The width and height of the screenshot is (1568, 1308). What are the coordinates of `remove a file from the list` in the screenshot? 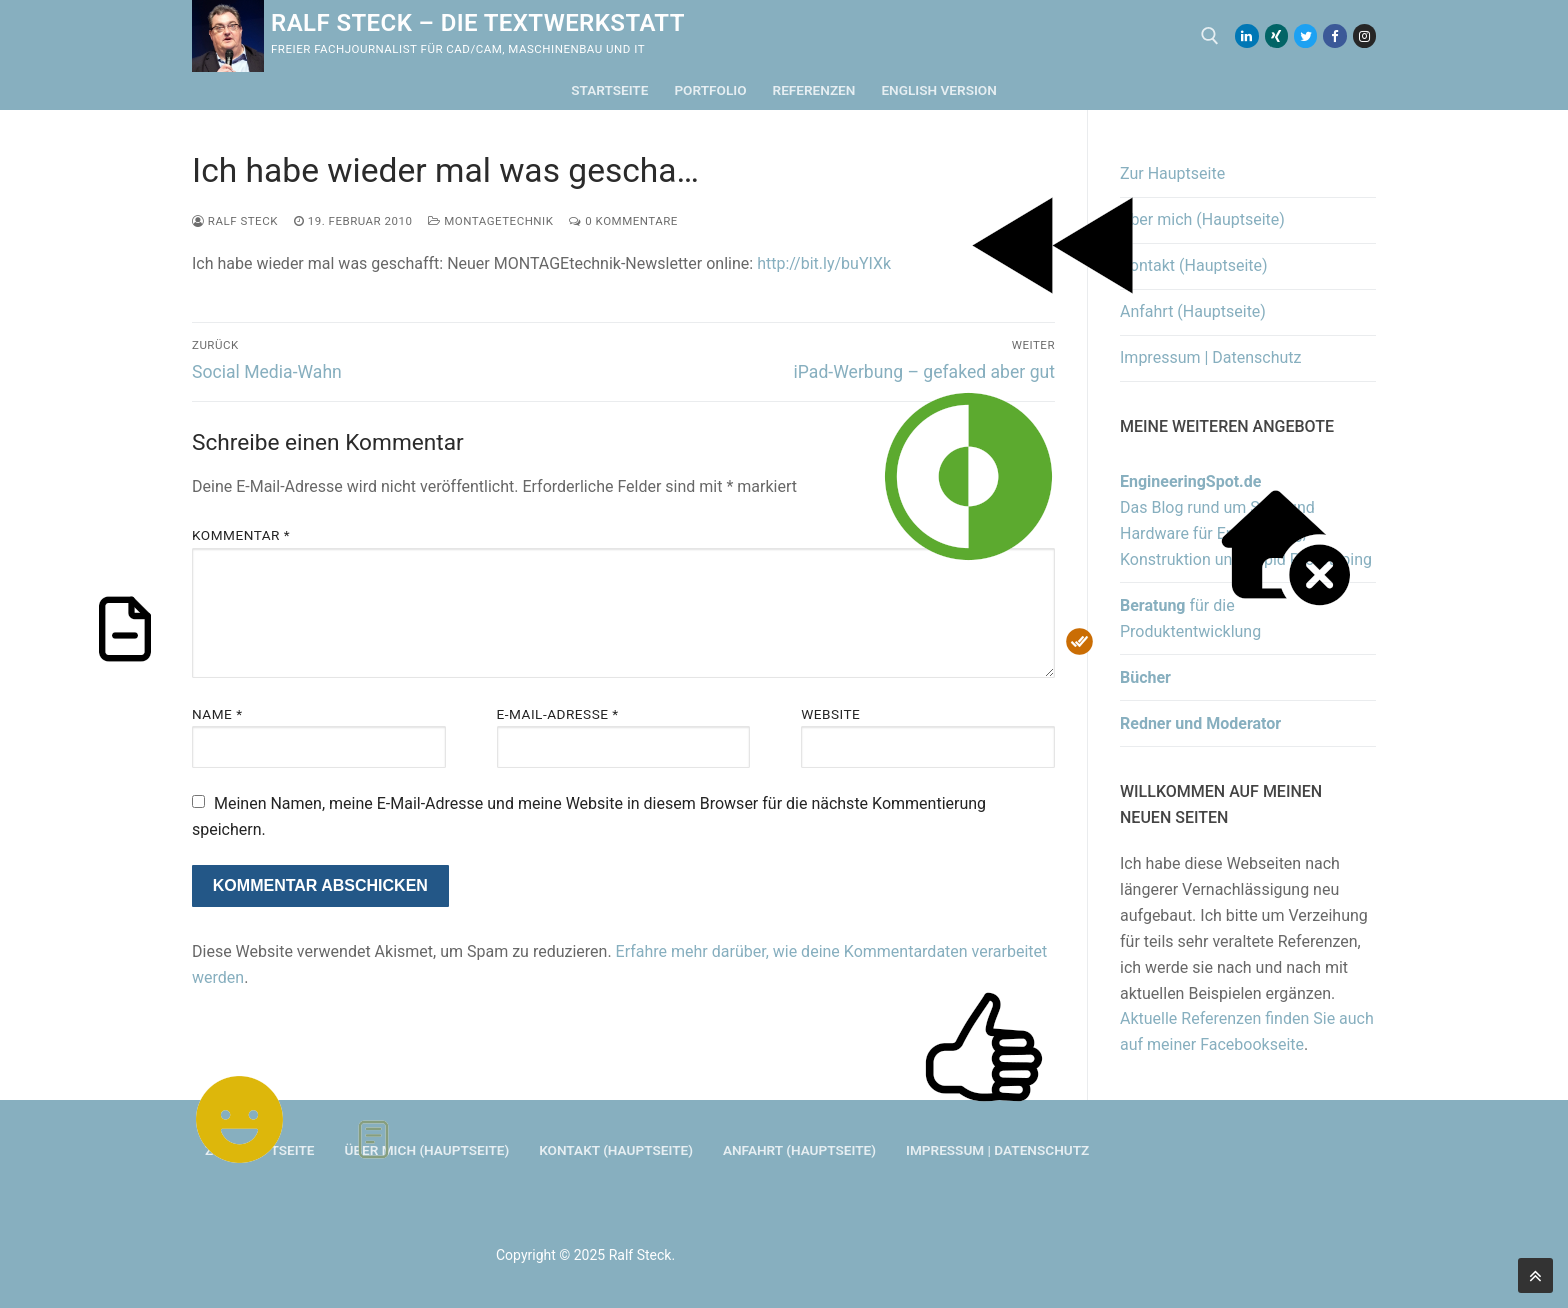 It's located at (125, 629).